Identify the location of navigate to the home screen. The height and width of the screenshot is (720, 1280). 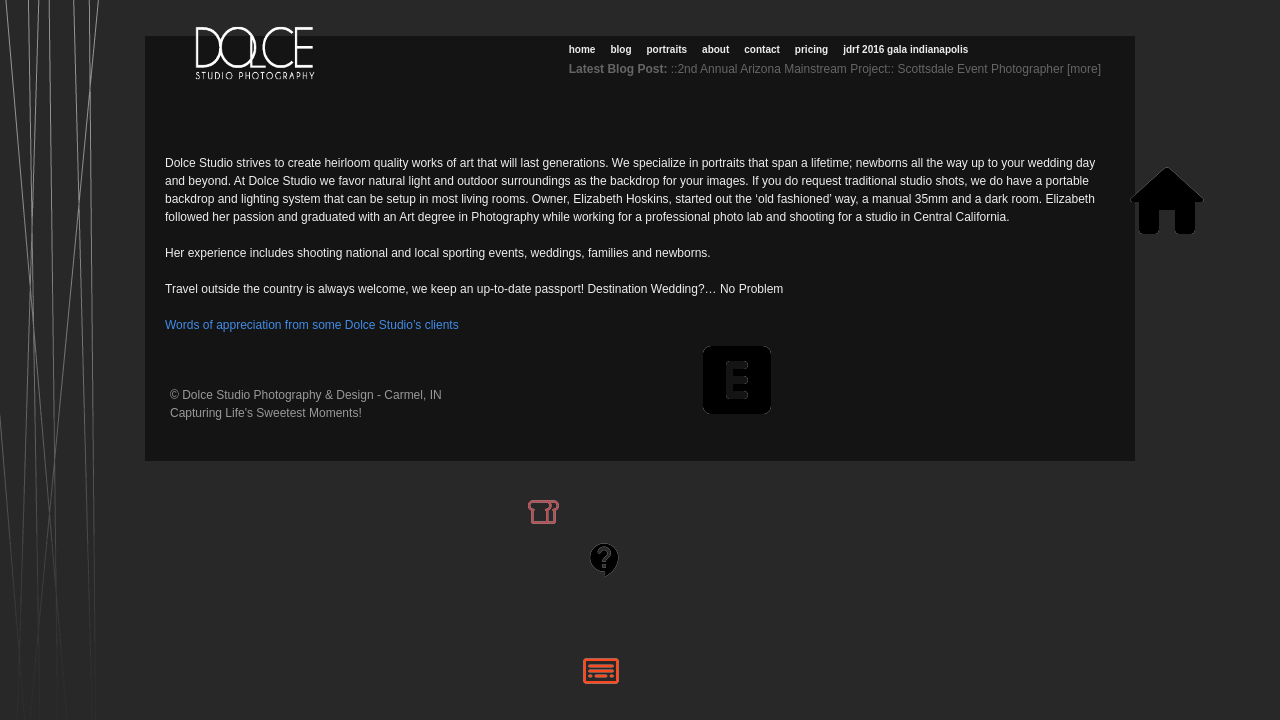
(1167, 202).